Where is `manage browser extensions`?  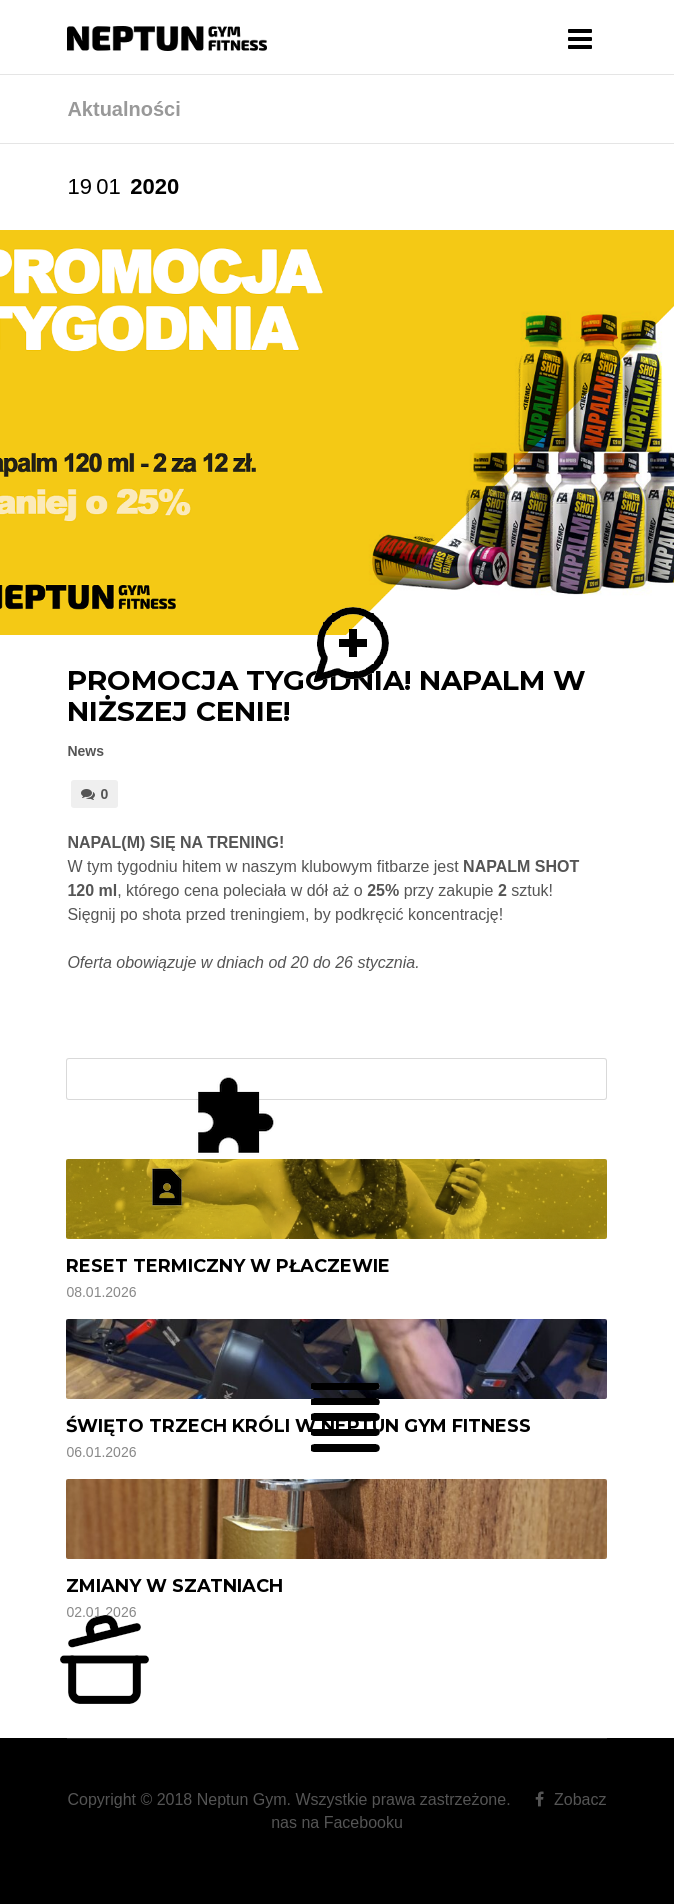
manage browser extensions is located at coordinates (234, 1117).